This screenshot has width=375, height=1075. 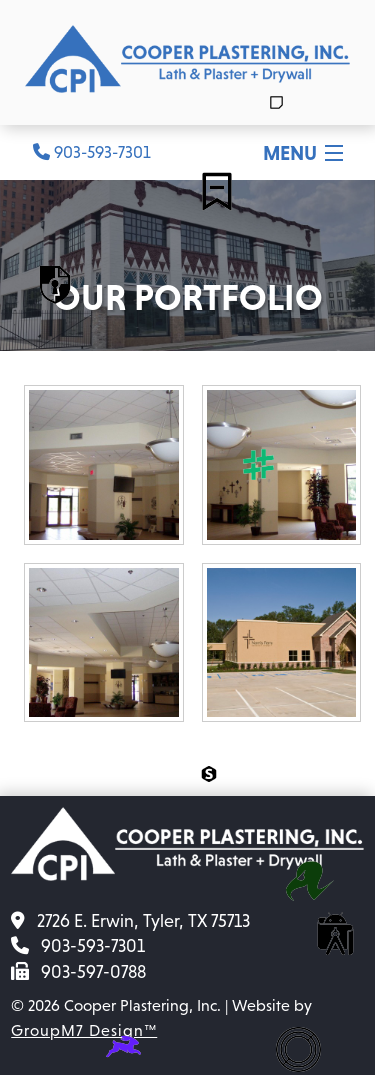 What do you see at coordinates (276, 102) in the screenshot?
I see `create a new sticky note` at bounding box center [276, 102].